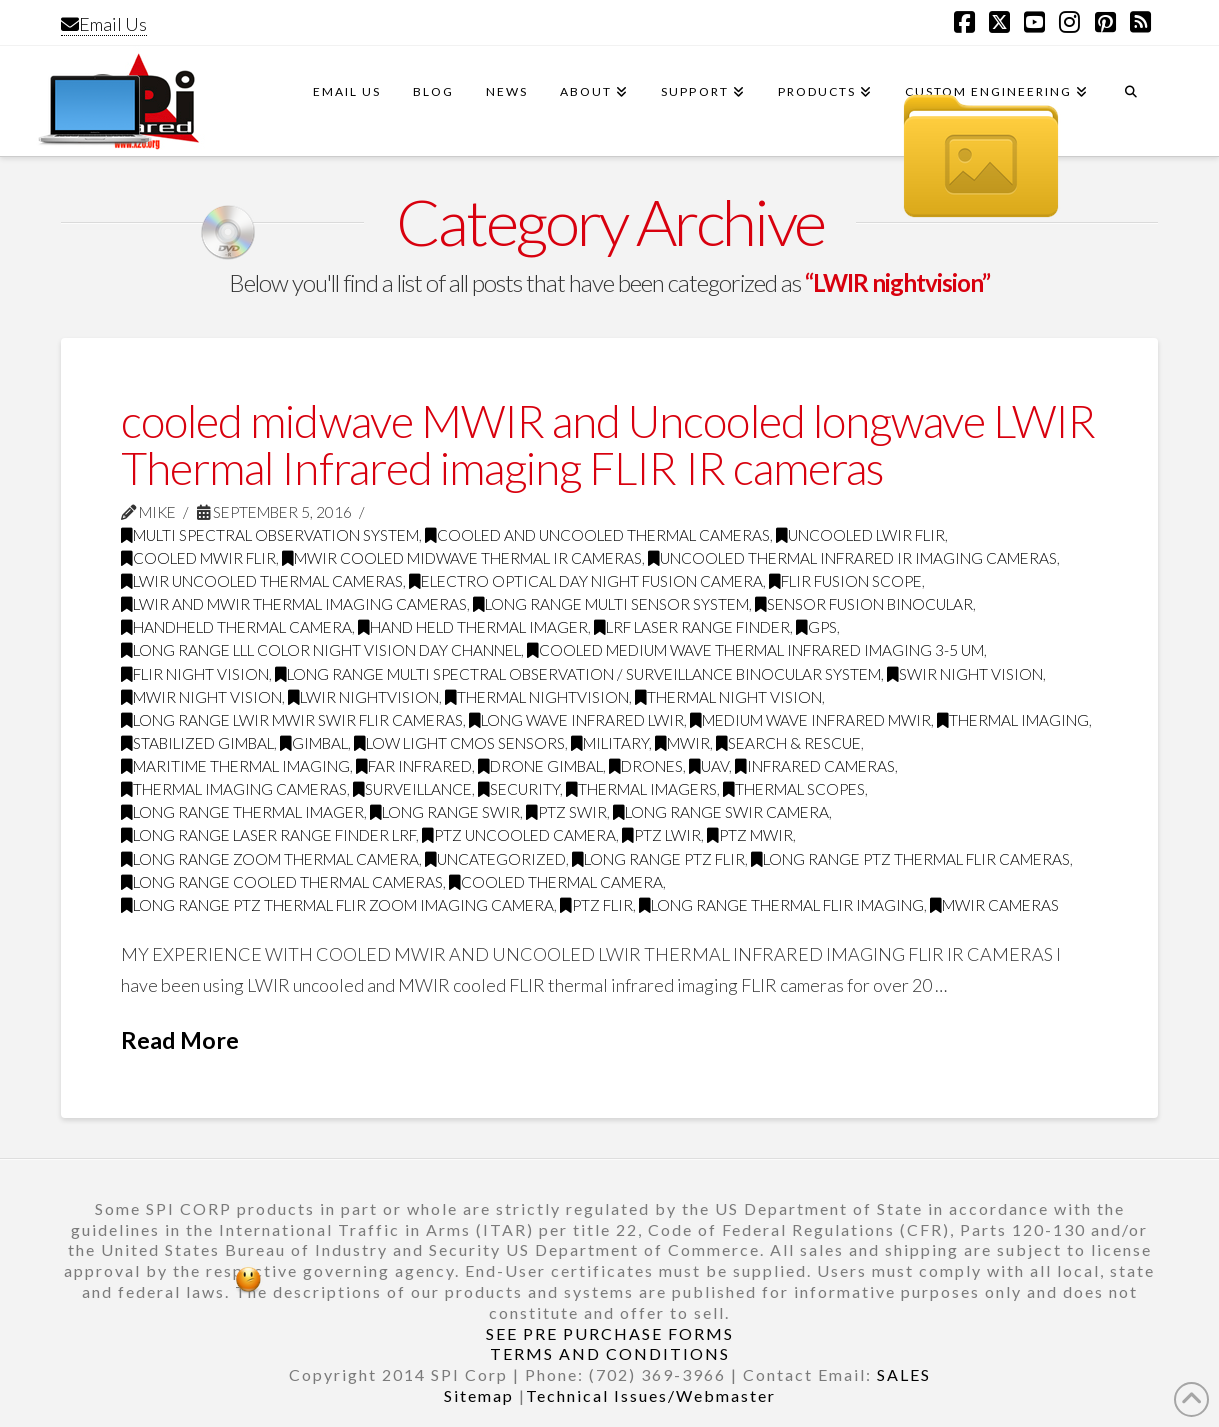  What do you see at coordinates (981, 156) in the screenshot?
I see `open your images folder` at bounding box center [981, 156].